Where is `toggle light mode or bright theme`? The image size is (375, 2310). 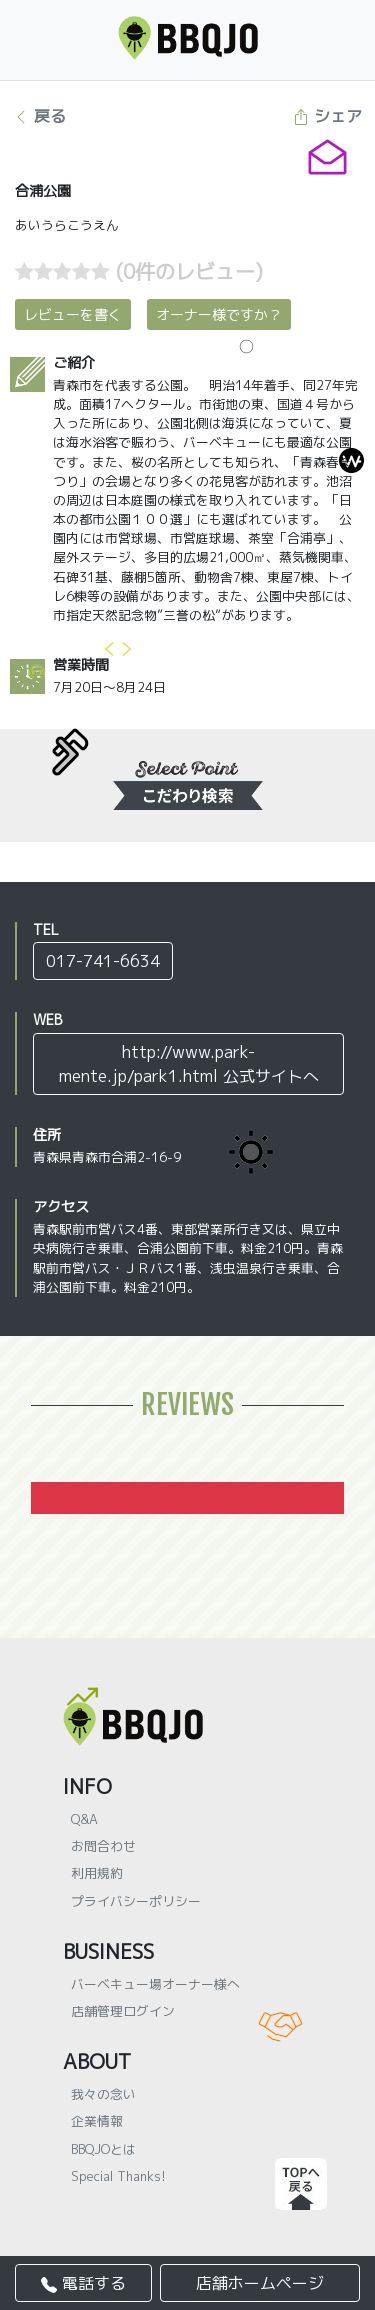 toggle light mode or bright theme is located at coordinates (251, 1153).